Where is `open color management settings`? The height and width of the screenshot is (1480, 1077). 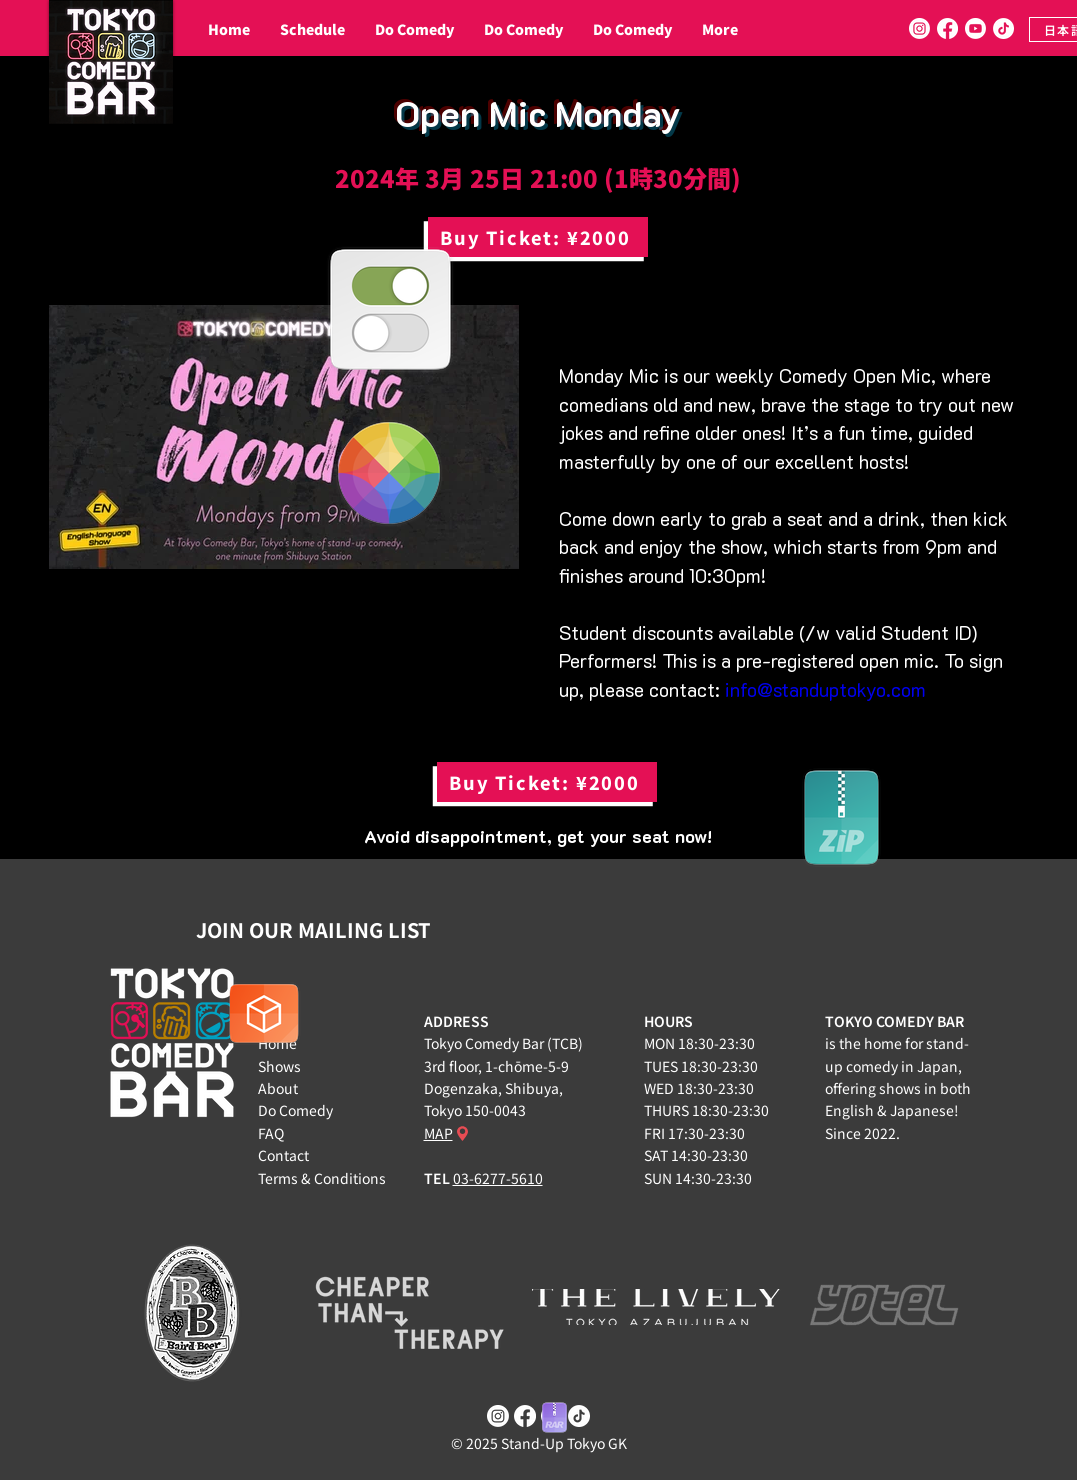 open color management settings is located at coordinates (389, 473).